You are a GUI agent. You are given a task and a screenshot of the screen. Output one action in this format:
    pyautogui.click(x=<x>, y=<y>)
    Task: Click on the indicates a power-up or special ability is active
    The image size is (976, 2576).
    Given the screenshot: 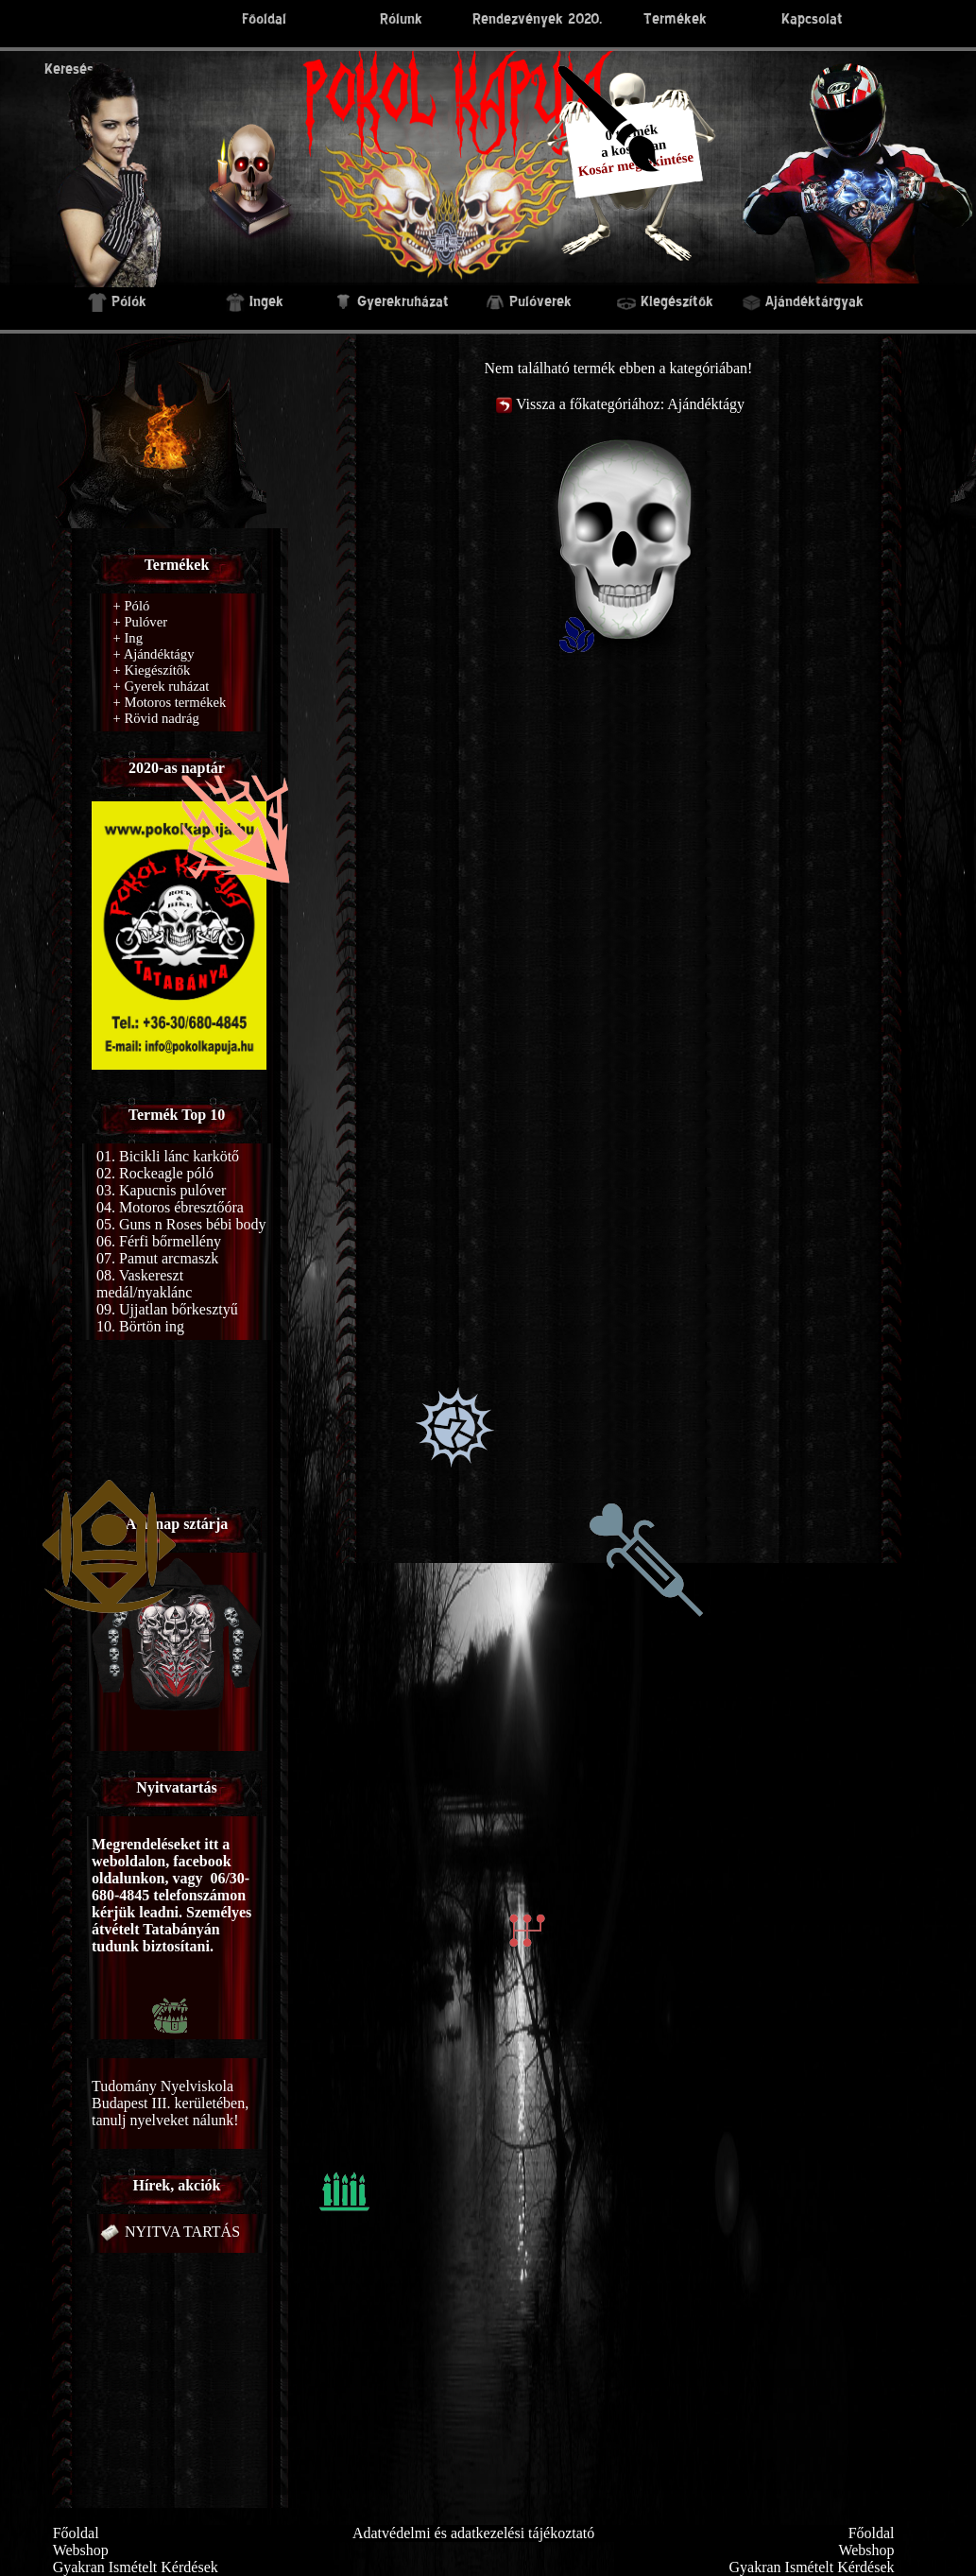 What is the action you would take?
    pyautogui.click(x=455, y=1427)
    